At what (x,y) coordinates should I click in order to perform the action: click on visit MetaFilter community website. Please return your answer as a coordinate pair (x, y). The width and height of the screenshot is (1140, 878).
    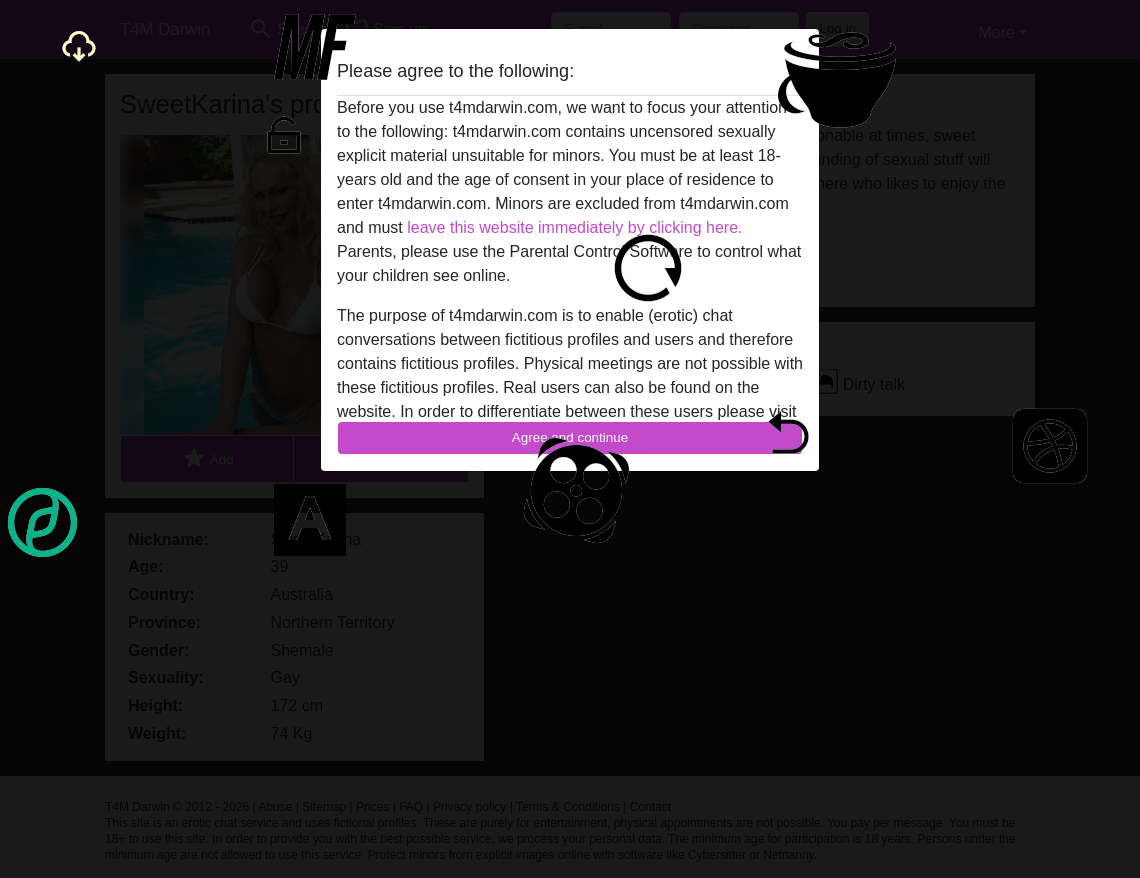
    Looking at the image, I should click on (315, 47).